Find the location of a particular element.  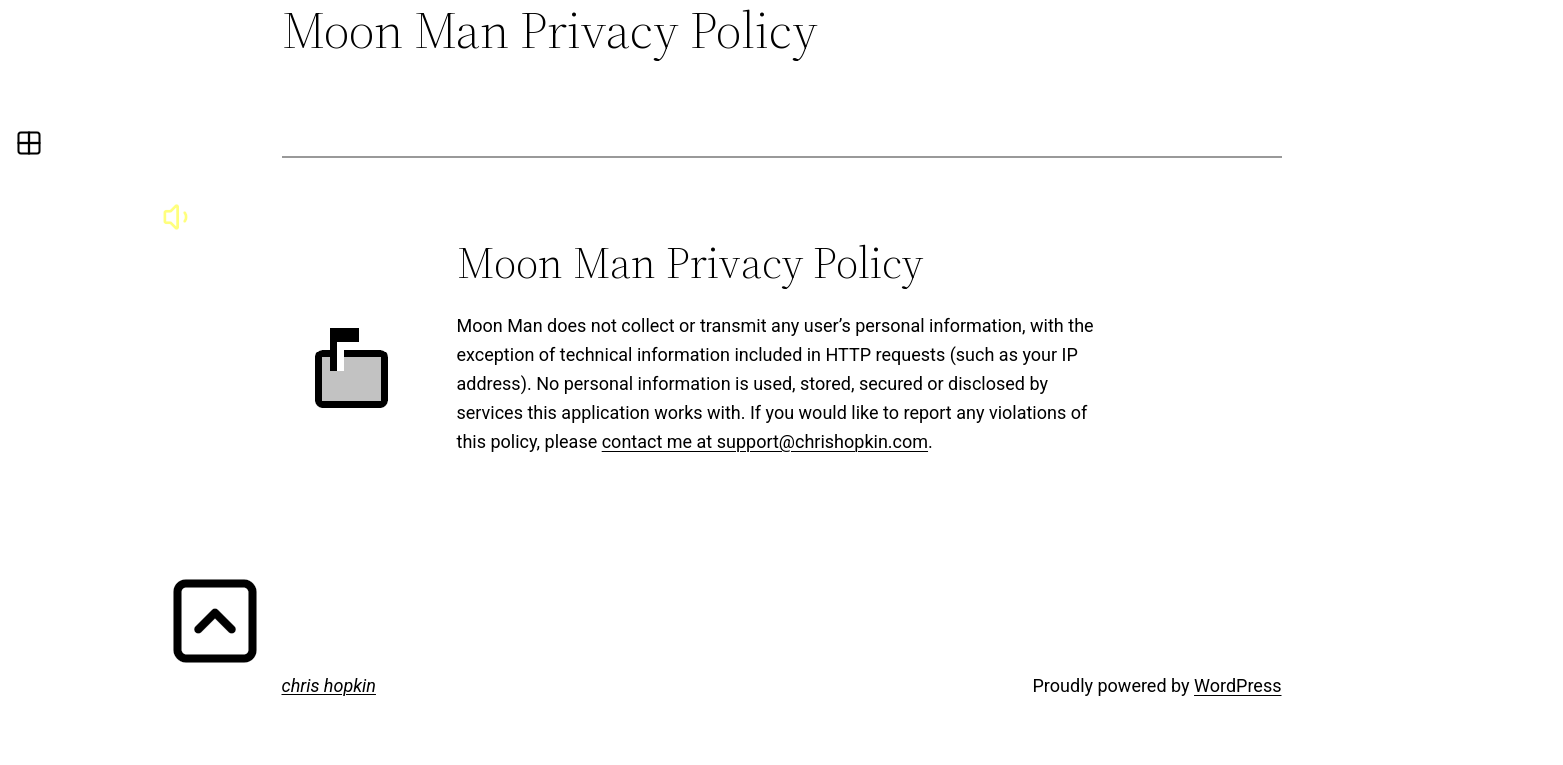

indicates new mail in your mailbox is located at coordinates (351, 371).